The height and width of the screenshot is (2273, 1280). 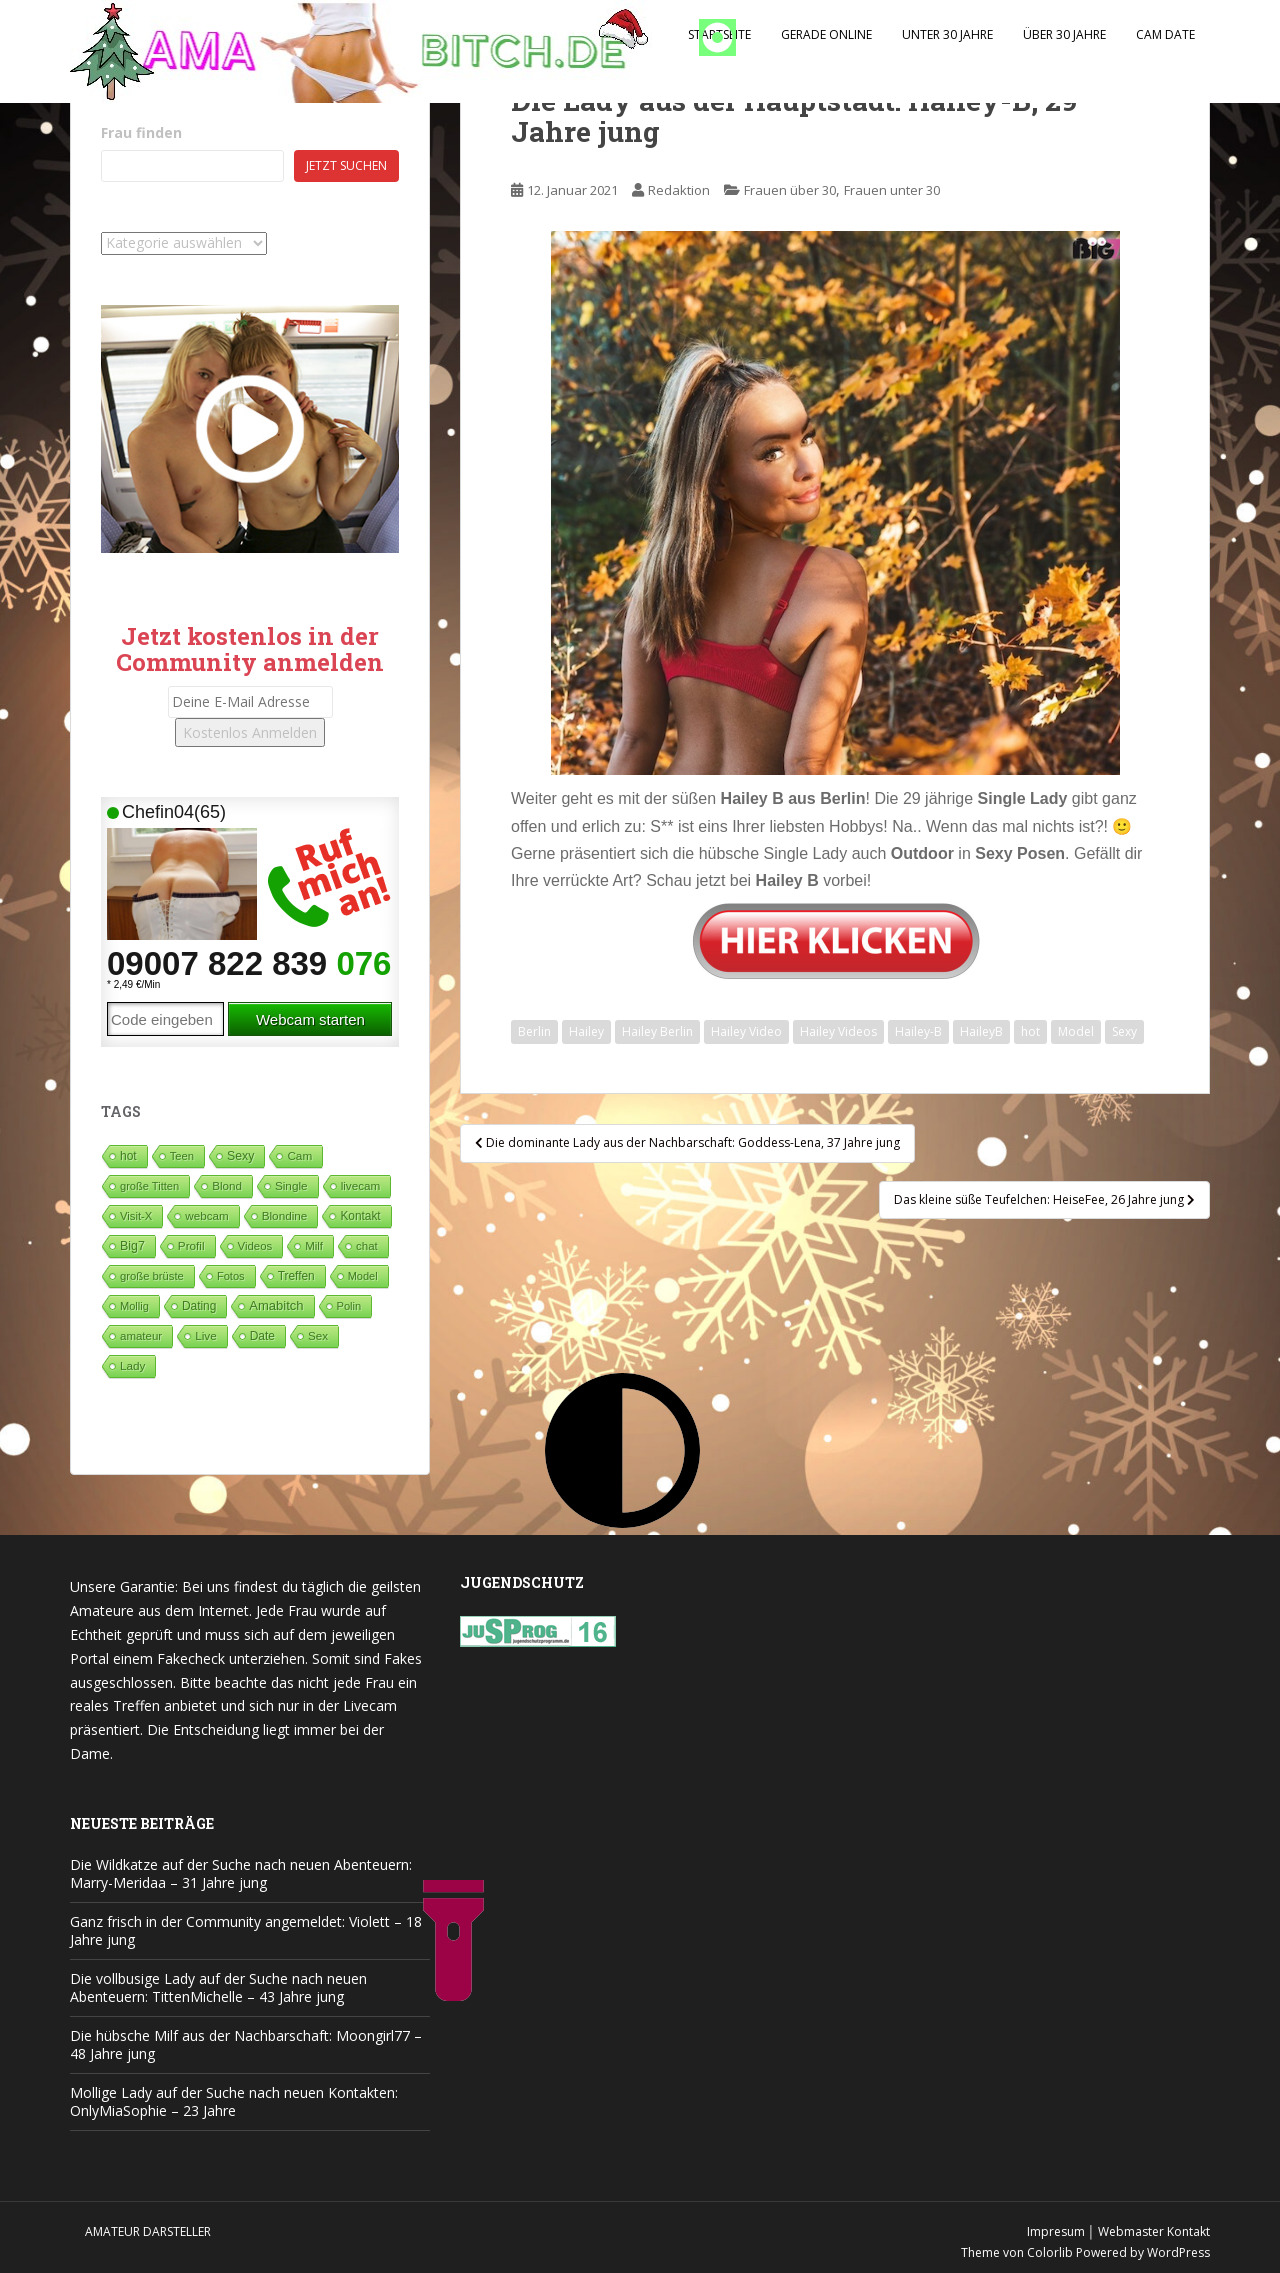 I want to click on adjust display brightness or contrast, so click(x=622, y=1450).